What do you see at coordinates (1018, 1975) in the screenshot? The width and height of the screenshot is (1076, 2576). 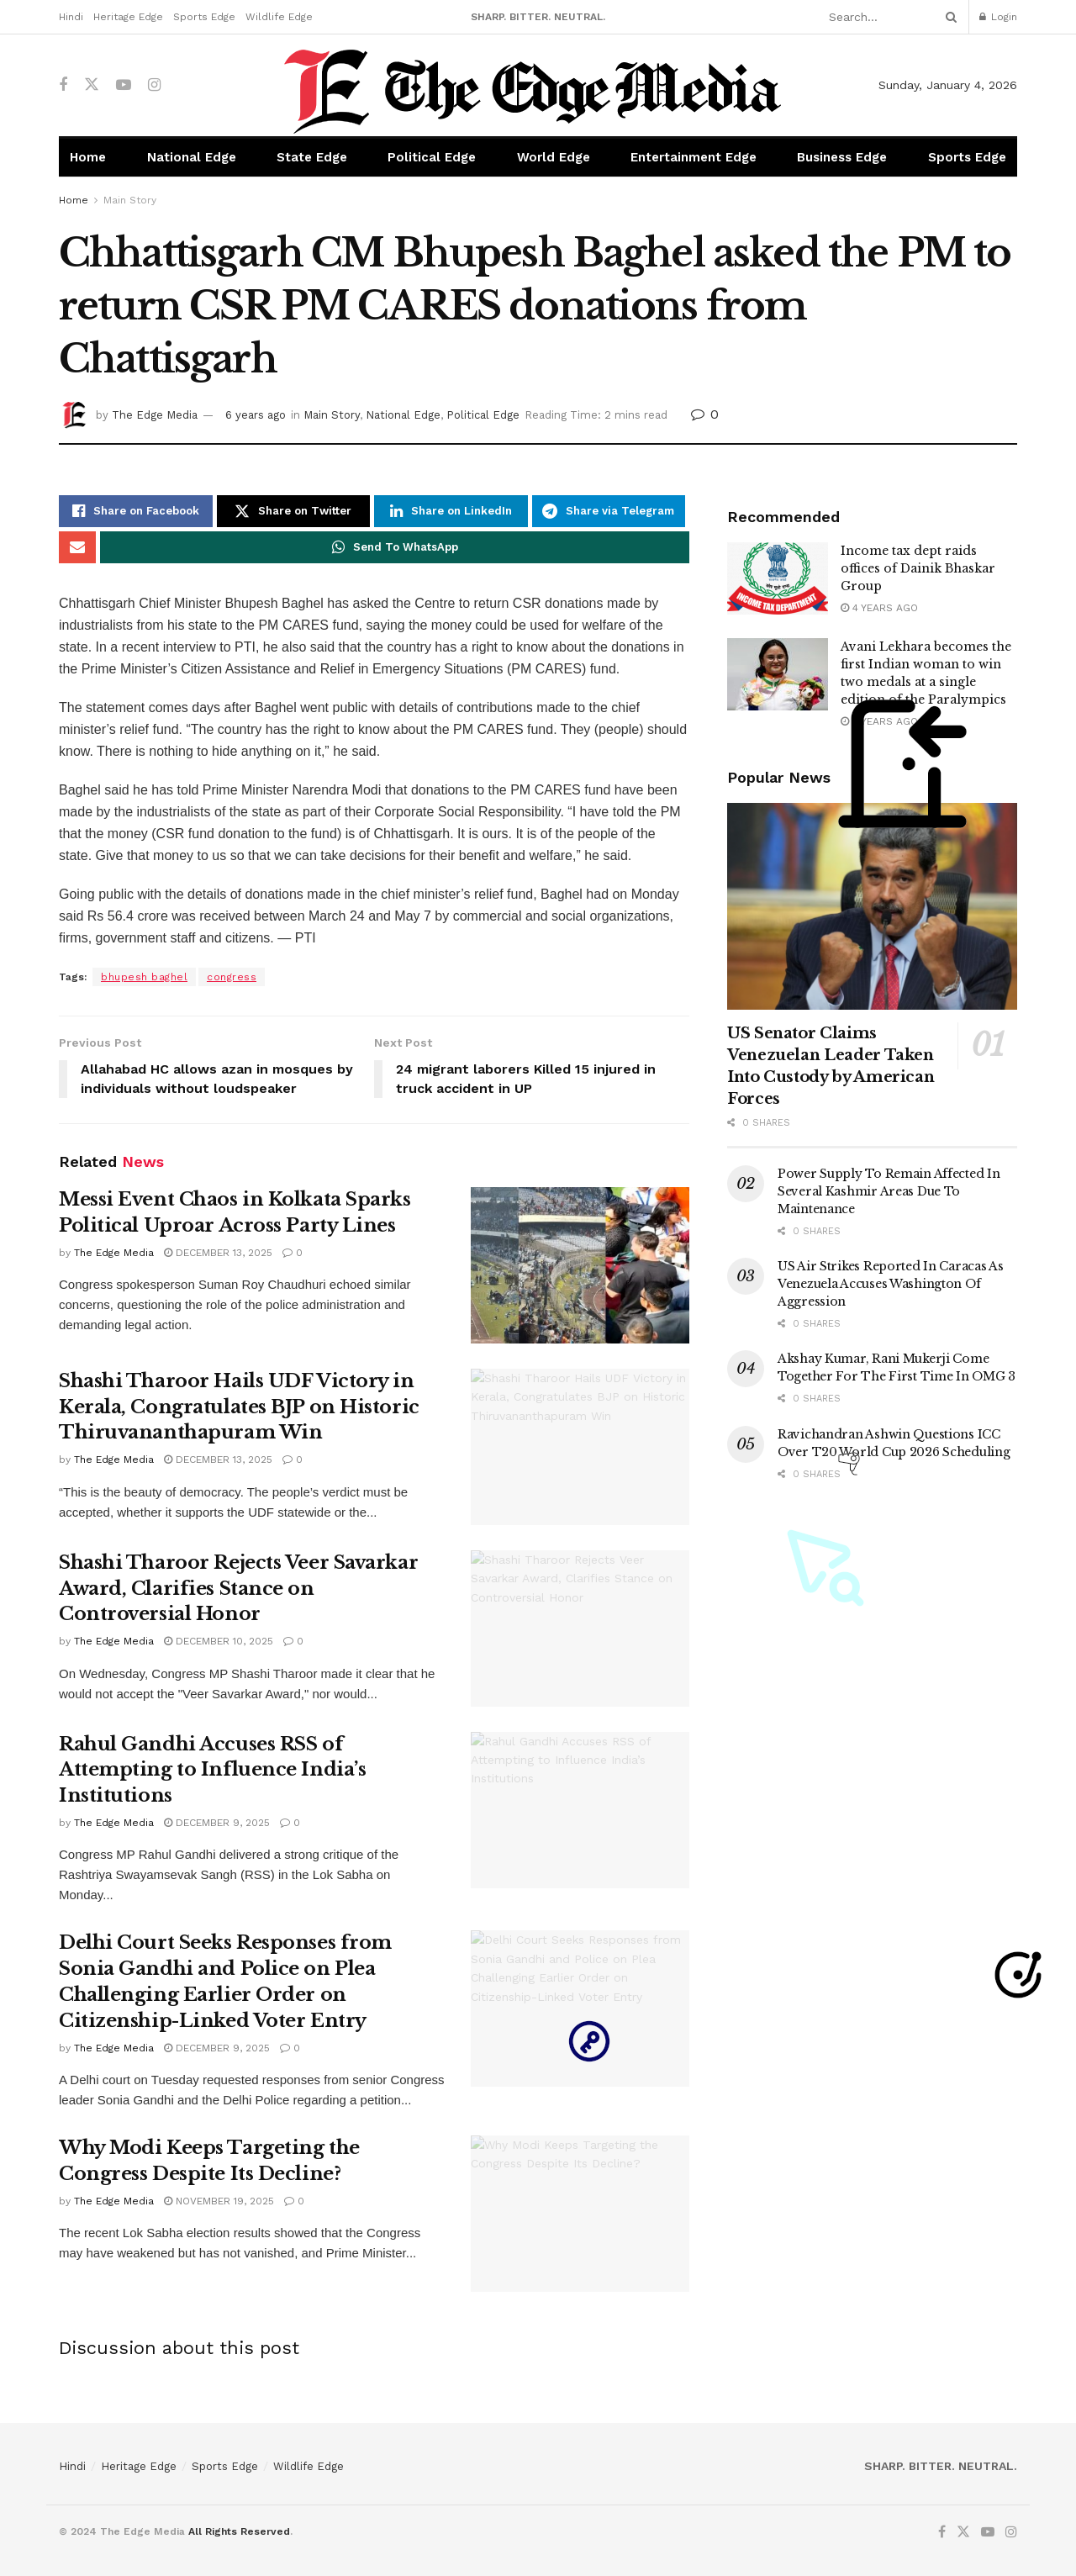 I see `access music or audio library` at bounding box center [1018, 1975].